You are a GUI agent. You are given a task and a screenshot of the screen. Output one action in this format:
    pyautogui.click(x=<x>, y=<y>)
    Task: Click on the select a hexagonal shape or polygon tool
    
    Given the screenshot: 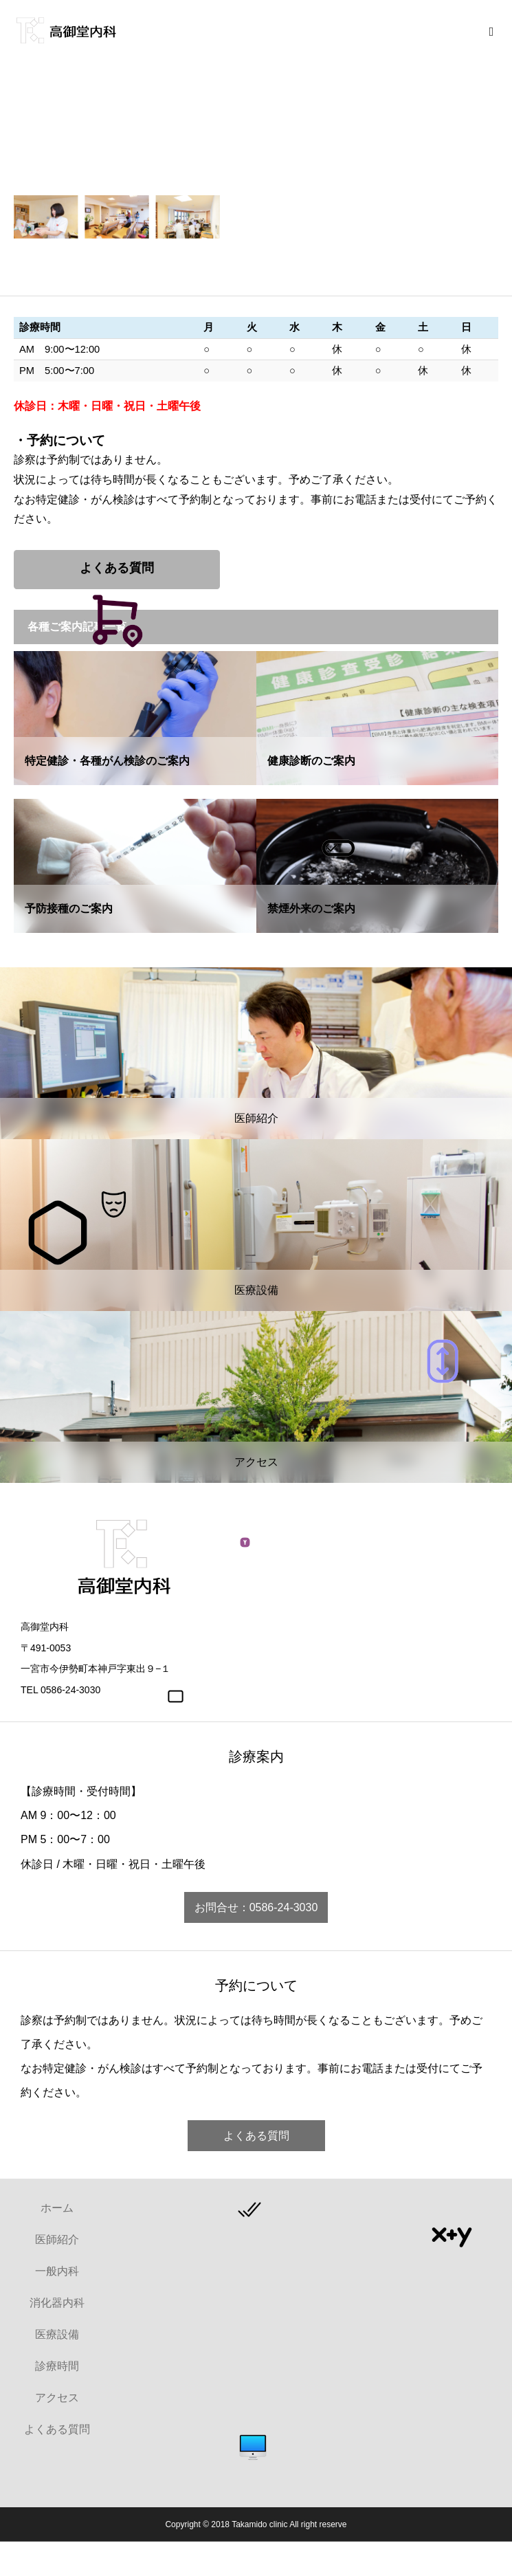 What is the action you would take?
    pyautogui.click(x=58, y=1233)
    